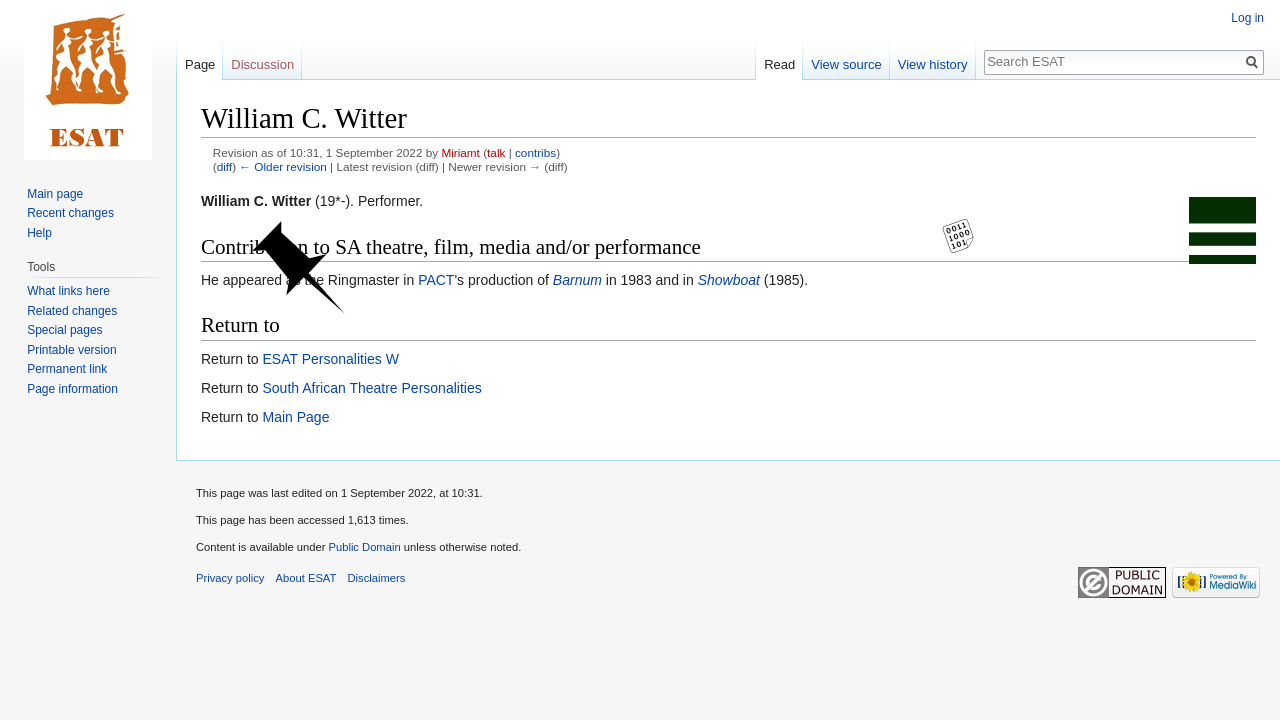 The image size is (1280, 720). Describe the element at coordinates (1222, 230) in the screenshot. I see `platform.sh logo` at that location.